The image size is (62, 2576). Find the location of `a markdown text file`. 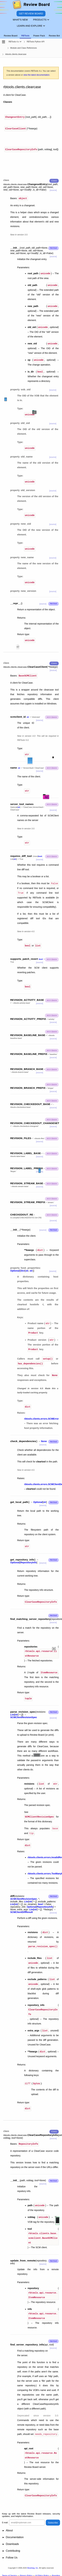

a markdown text file is located at coordinates (18, 647).